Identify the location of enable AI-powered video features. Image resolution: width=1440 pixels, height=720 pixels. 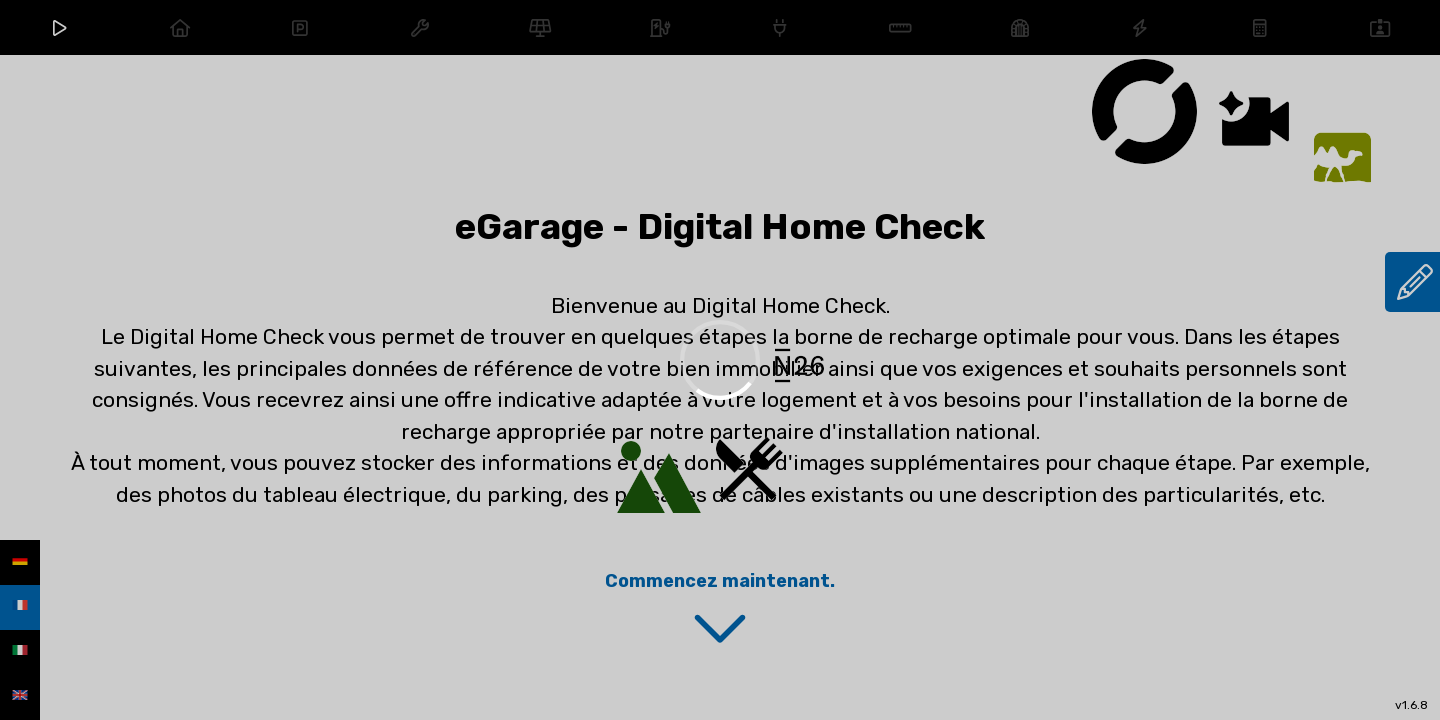
(1255, 121).